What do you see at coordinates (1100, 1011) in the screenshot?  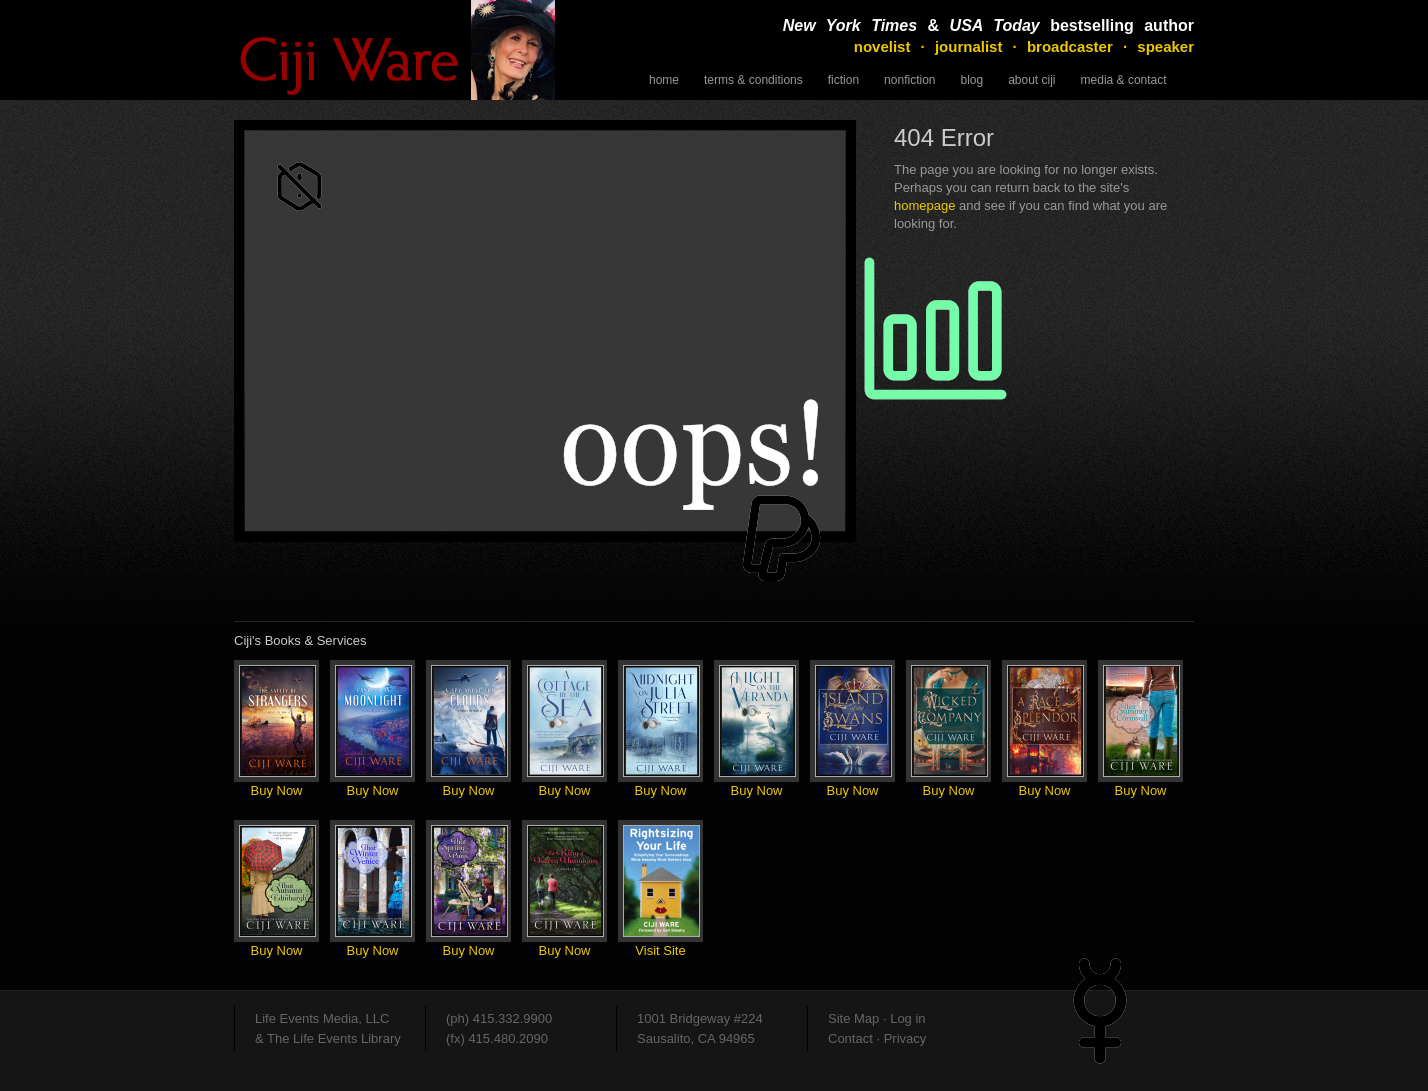 I see `select hermaphrodite/intersex gender identity` at bounding box center [1100, 1011].